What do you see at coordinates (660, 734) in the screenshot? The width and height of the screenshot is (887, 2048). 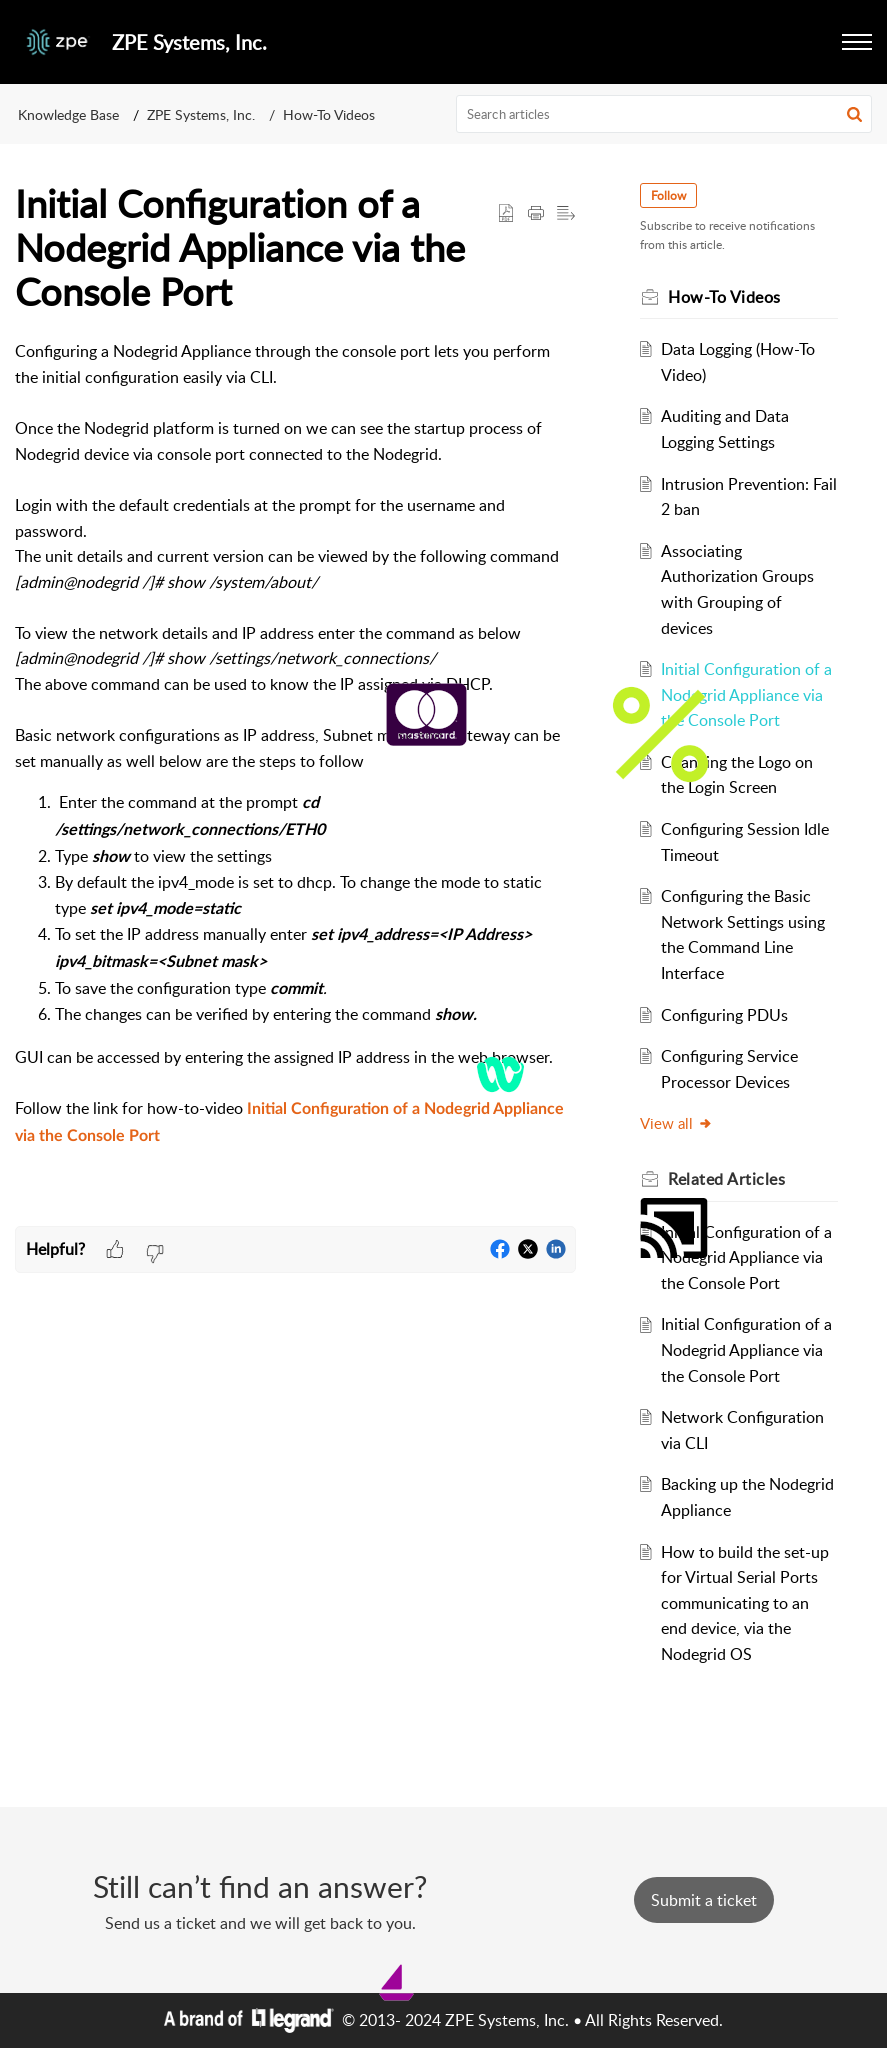 I see `view discount or promotional offer` at bounding box center [660, 734].